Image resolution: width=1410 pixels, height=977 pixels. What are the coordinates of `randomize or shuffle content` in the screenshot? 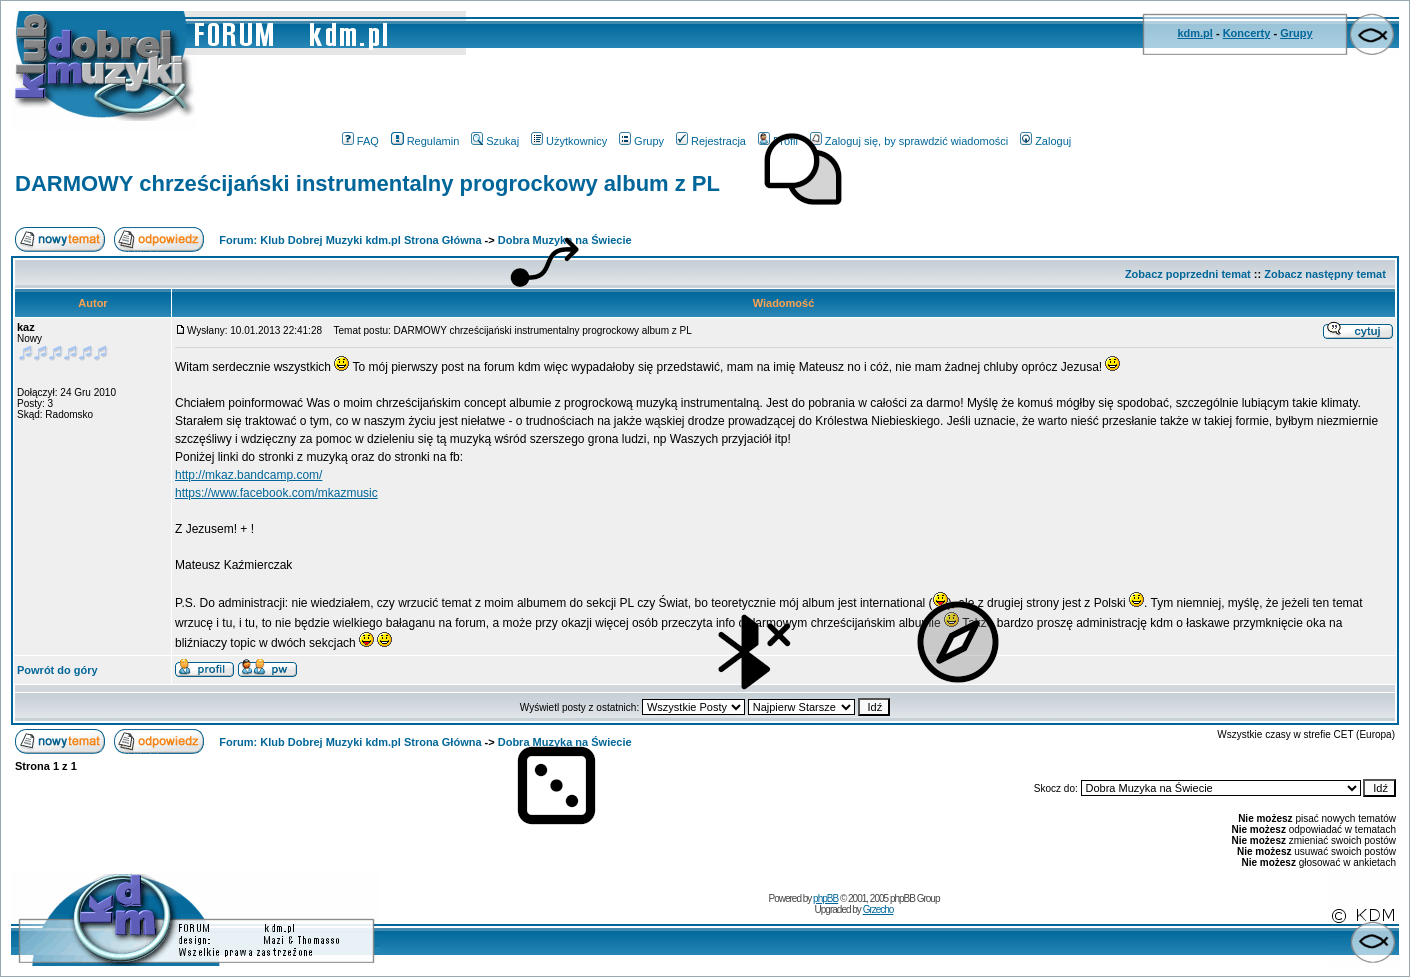 It's located at (556, 785).